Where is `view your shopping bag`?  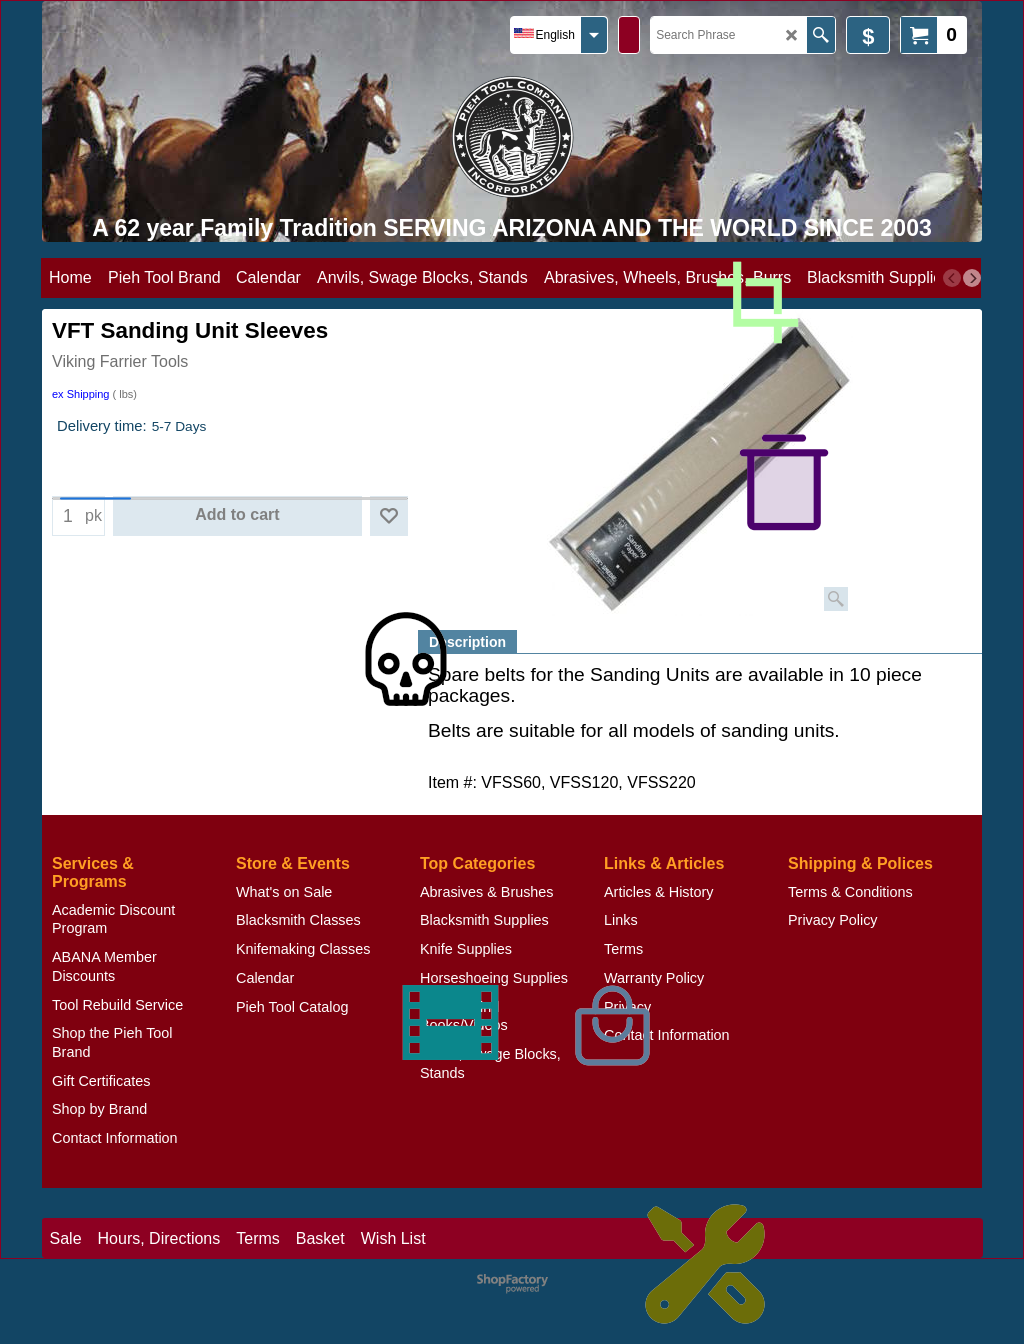
view your shopping bag is located at coordinates (612, 1025).